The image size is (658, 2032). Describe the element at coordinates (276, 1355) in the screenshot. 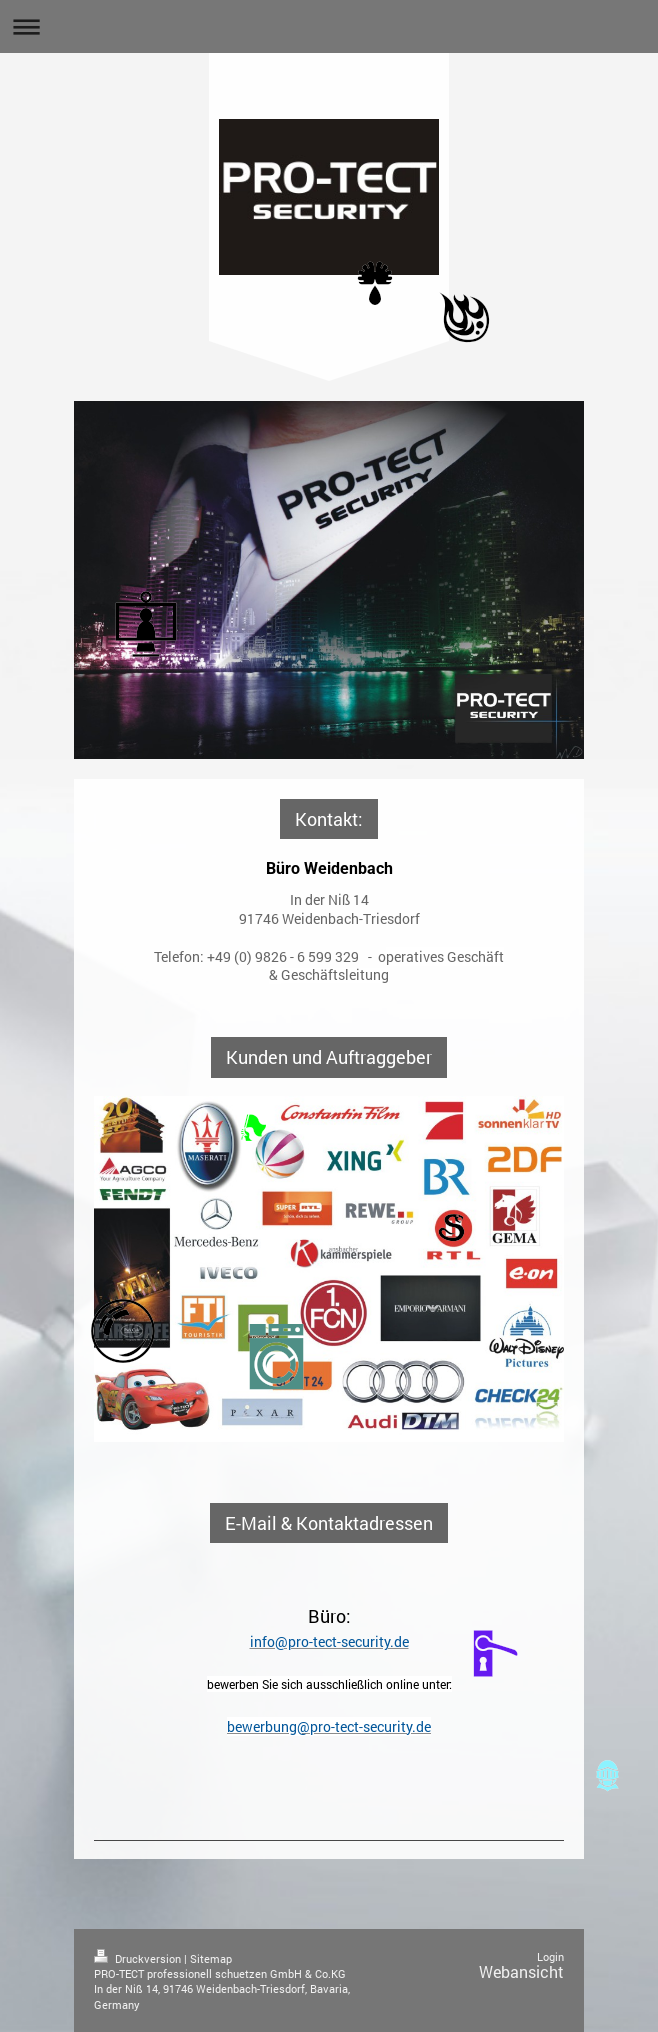

I see `access laundry or appliance controls` at that location.